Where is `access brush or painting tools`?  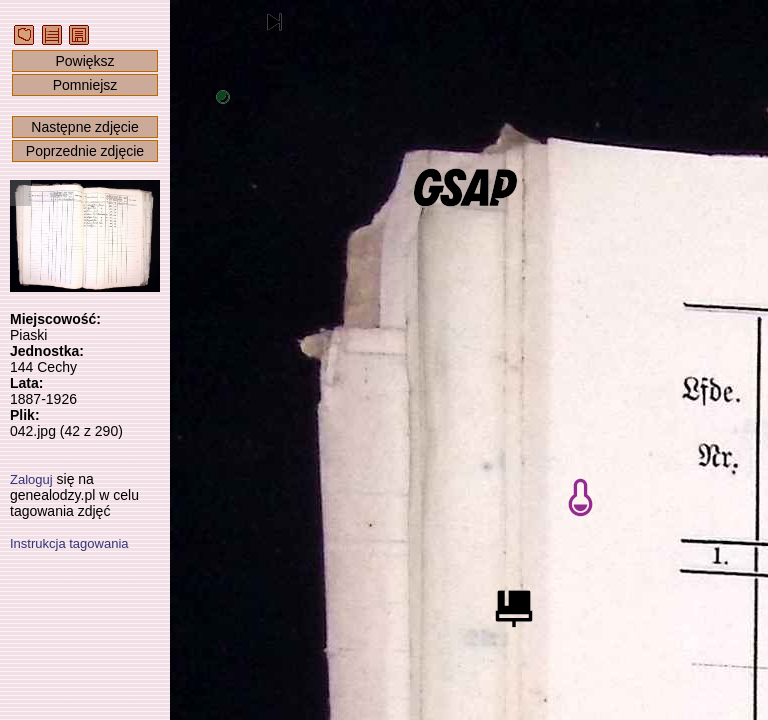
access brush or painting tools is located at coordinates (514, 607).